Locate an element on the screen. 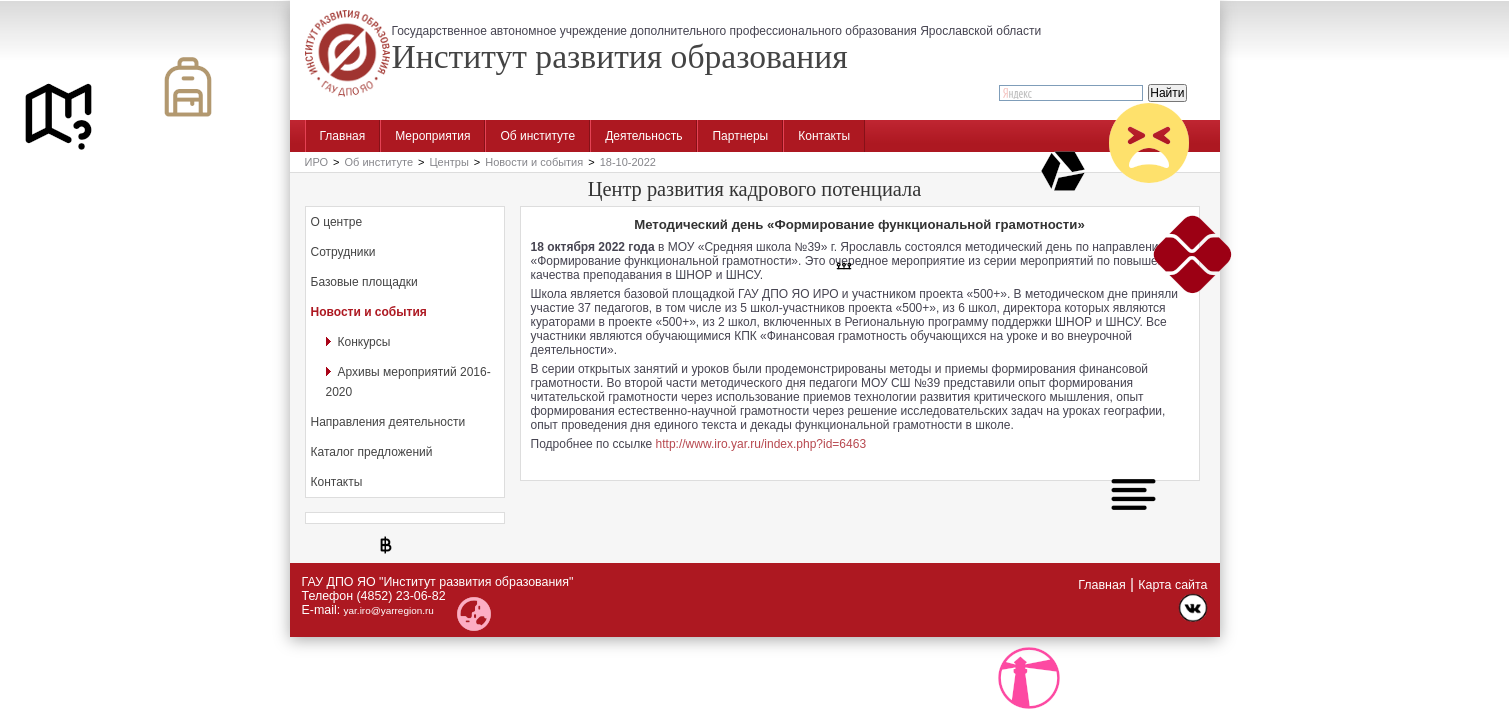 The width and height of the screenshot is (1509, 720). pay with pix instant payment is located at coordinates (1192, 254).